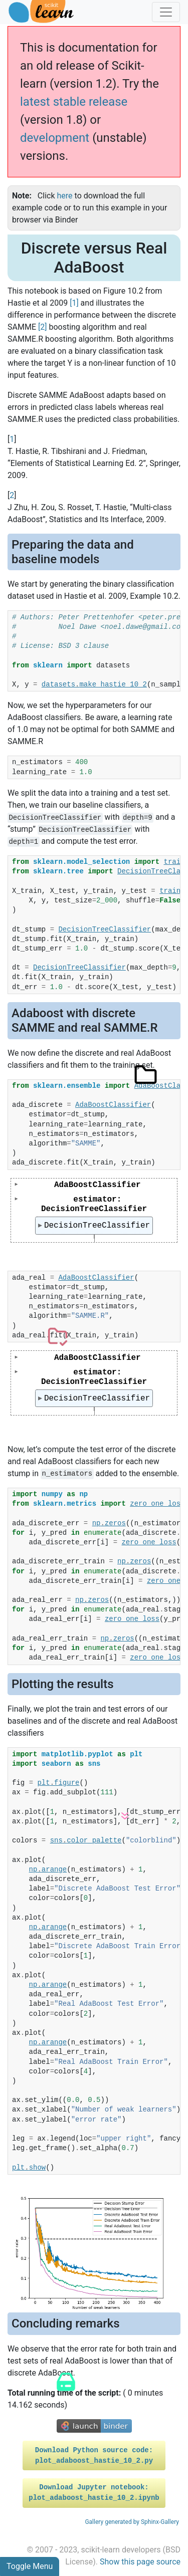 This screenshot has height=2576, width=188. I want to click on folder successfully verified or validated, so click(58, 1336).